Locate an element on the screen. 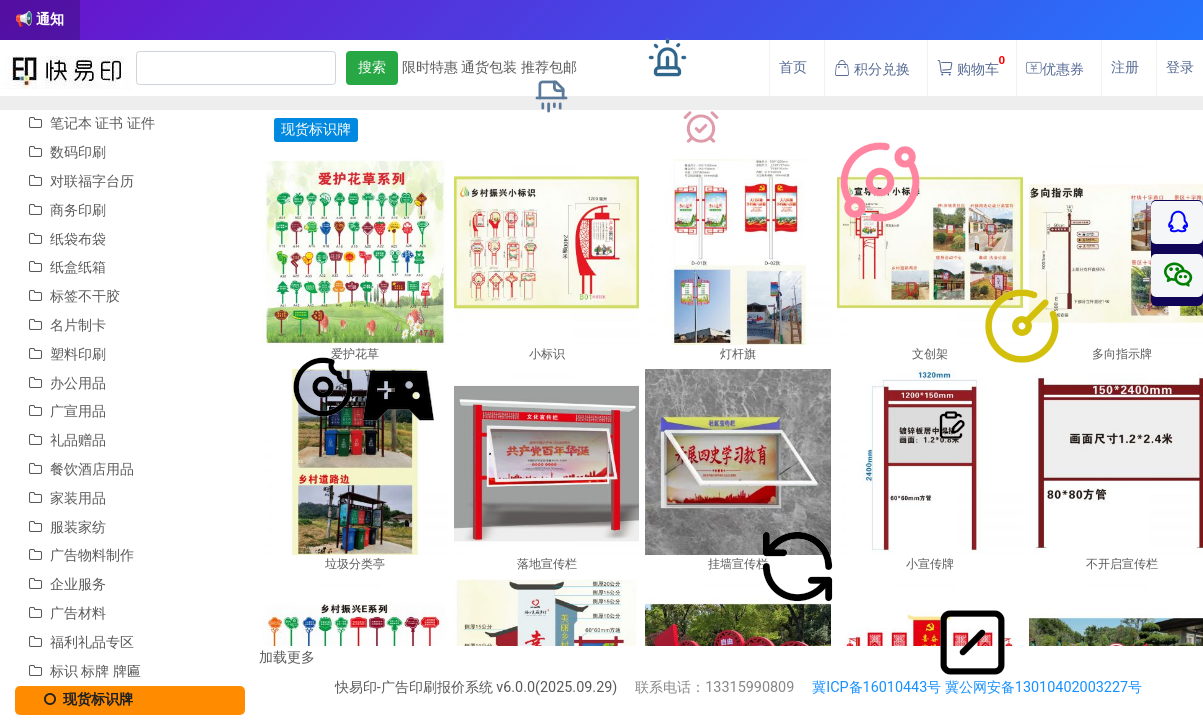 This screenshot has height=720, width=1203. access gaming or esports features is located at coordinates (398, 395).